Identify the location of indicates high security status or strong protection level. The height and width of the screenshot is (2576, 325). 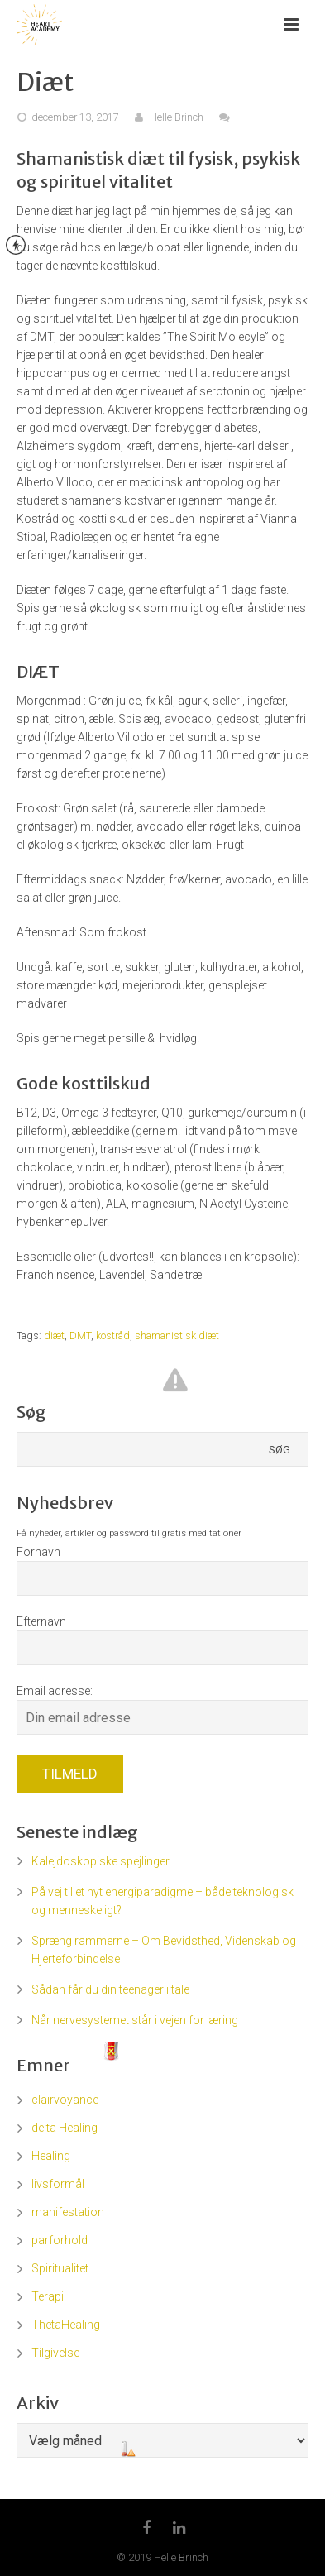
(111, 2051).